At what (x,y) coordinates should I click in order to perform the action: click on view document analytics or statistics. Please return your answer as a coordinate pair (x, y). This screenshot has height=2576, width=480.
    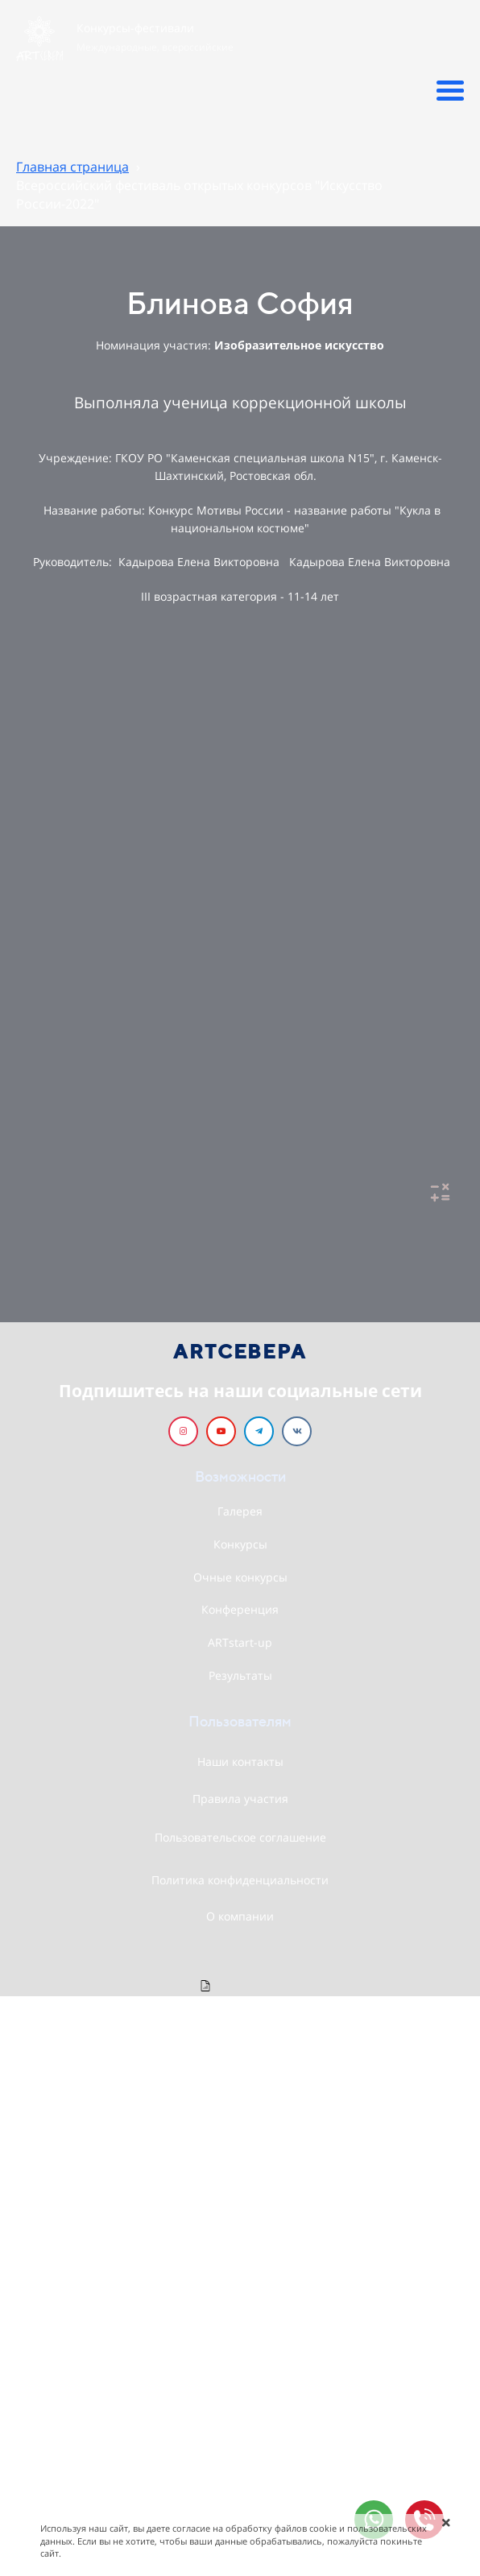
    Looking at the image, I should click on (205, 1986).